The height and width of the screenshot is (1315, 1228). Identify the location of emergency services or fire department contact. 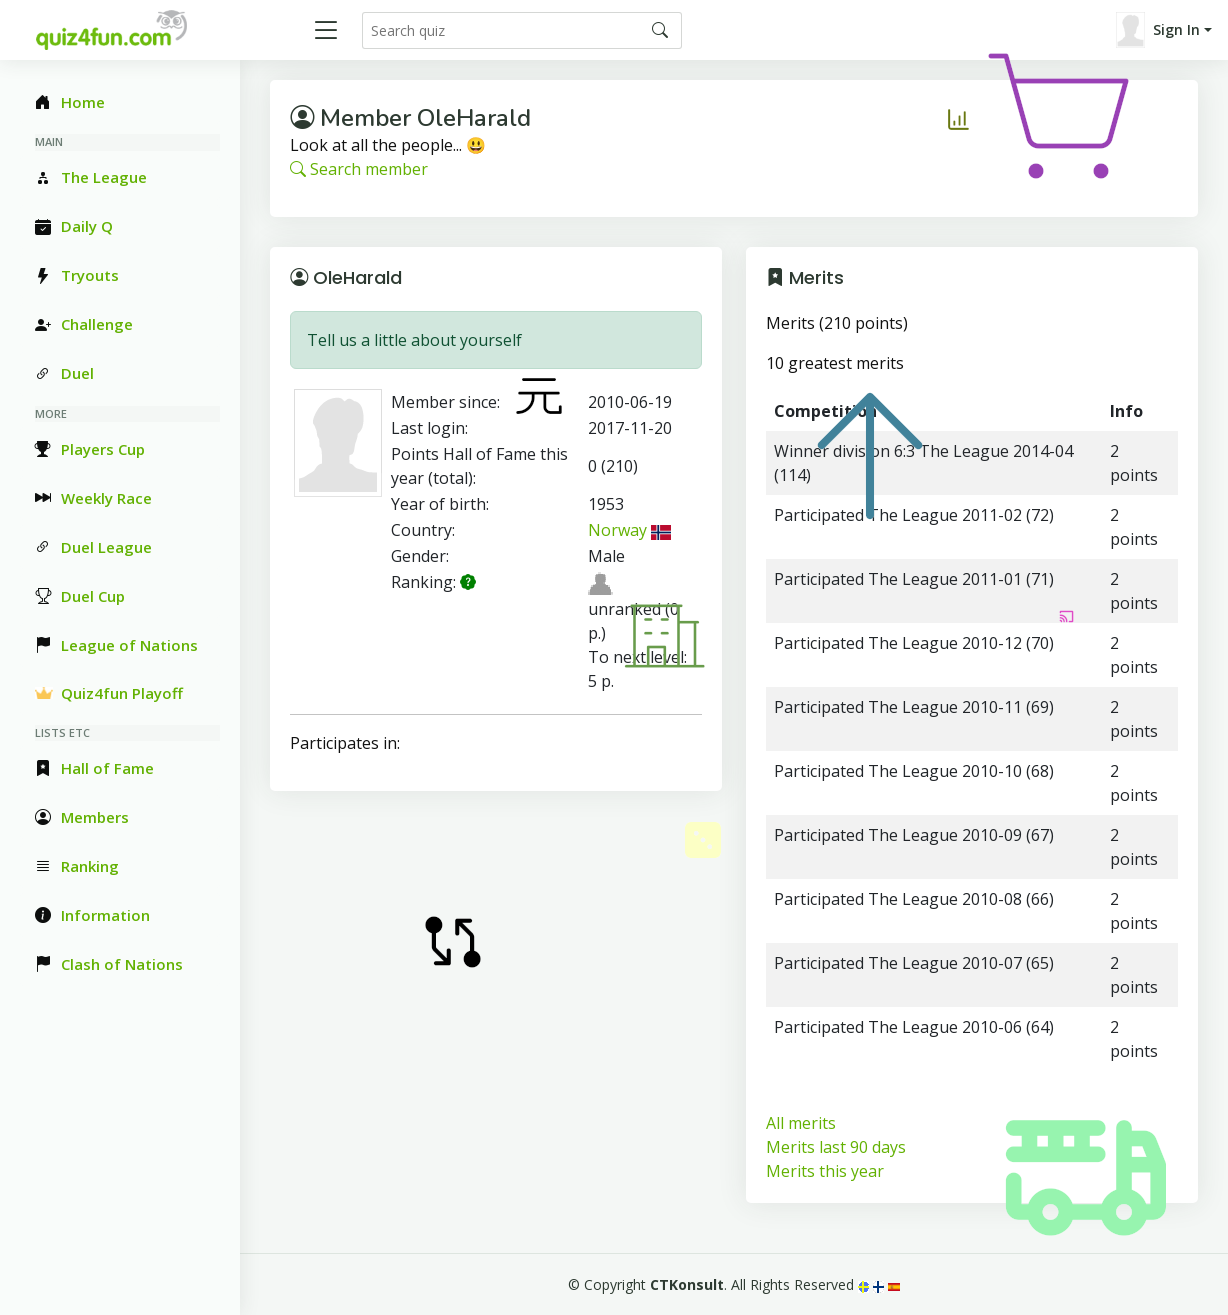
(1082, 1170).